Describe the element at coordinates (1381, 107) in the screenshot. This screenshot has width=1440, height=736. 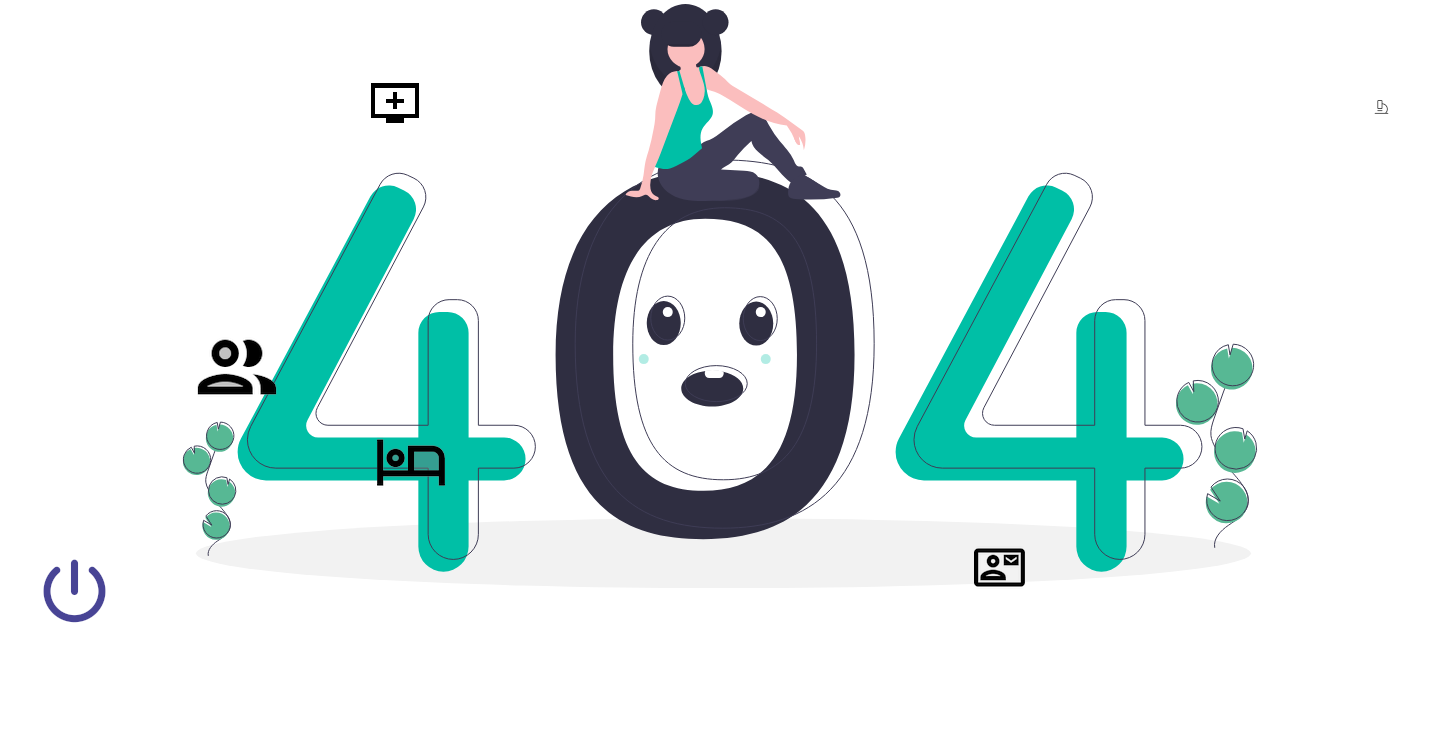
I see `access scientific or research tools` at that location.